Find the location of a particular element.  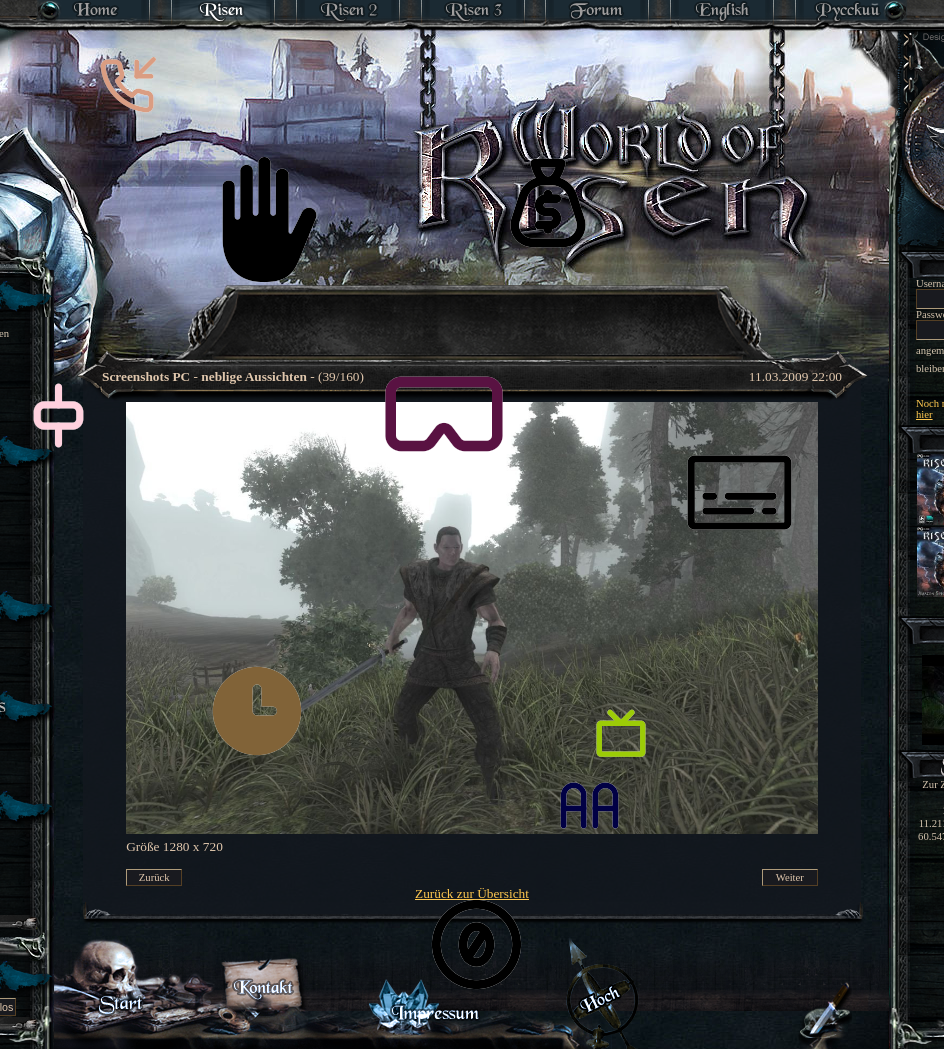

access virtual reality or VR mode is located at coordinates (444, 414).